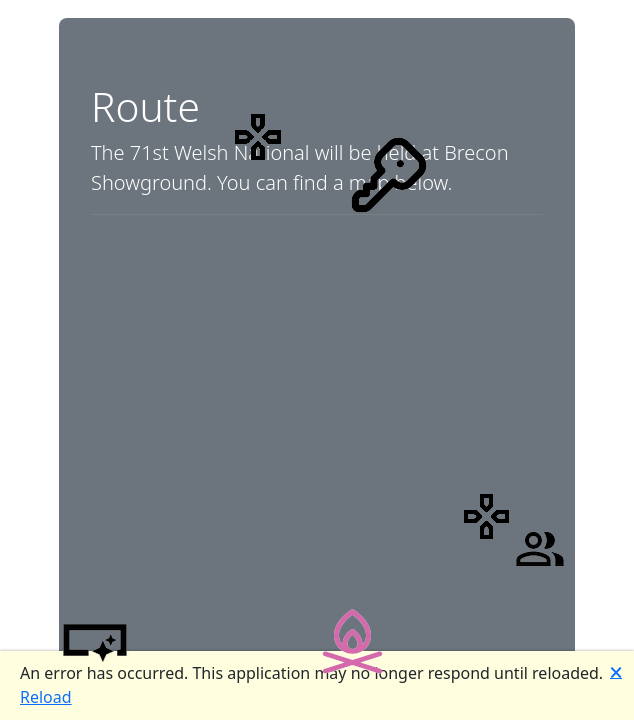  What do you see at coordinates (389, 175) in the screenshot?
I see `access security or authentication settings` at bounding box center [389, 175].